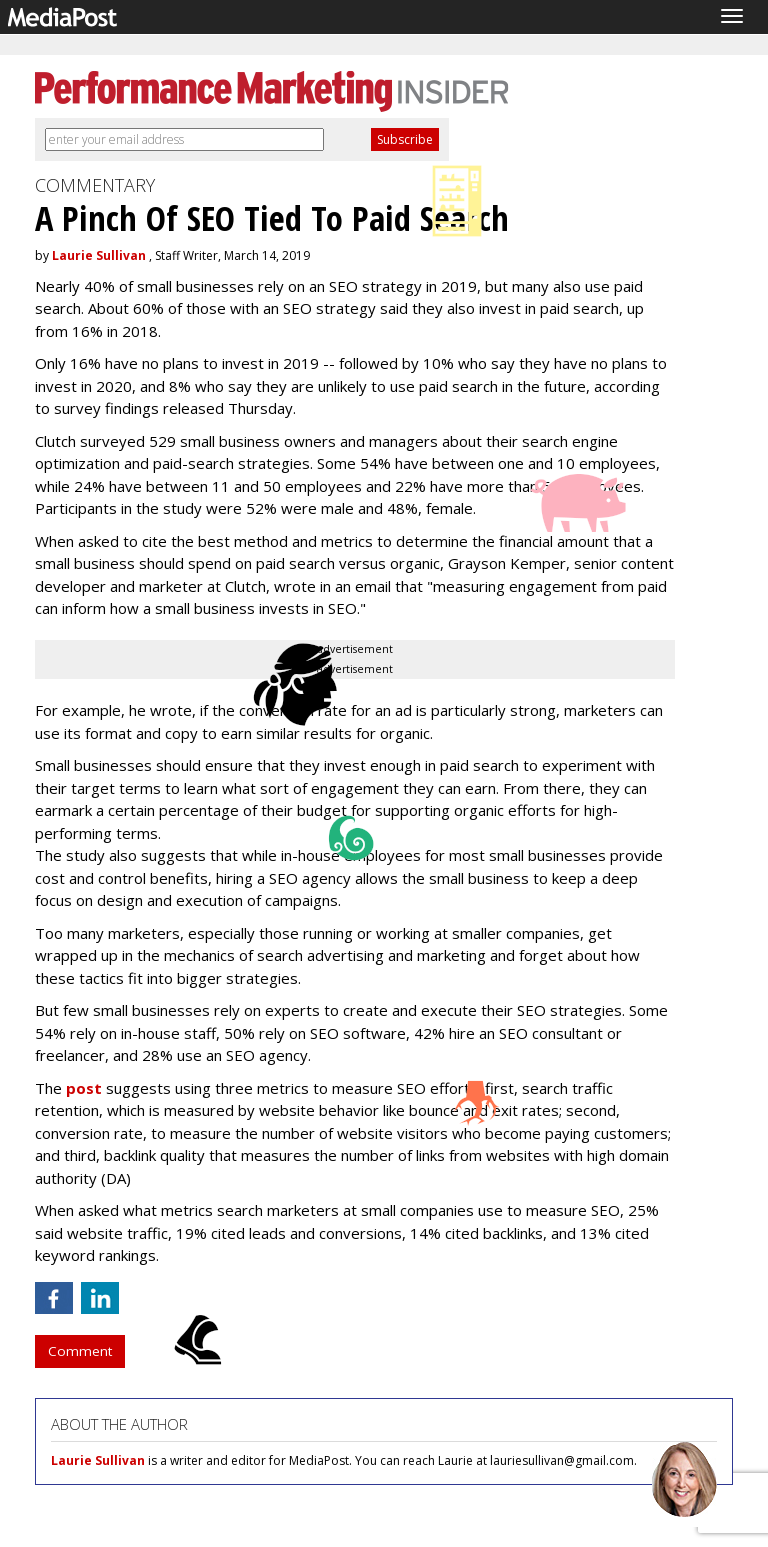  Describe the element at coordinates (198, 1340) in the screenshot. I see `access walking or hiking activity tracking` at that location.